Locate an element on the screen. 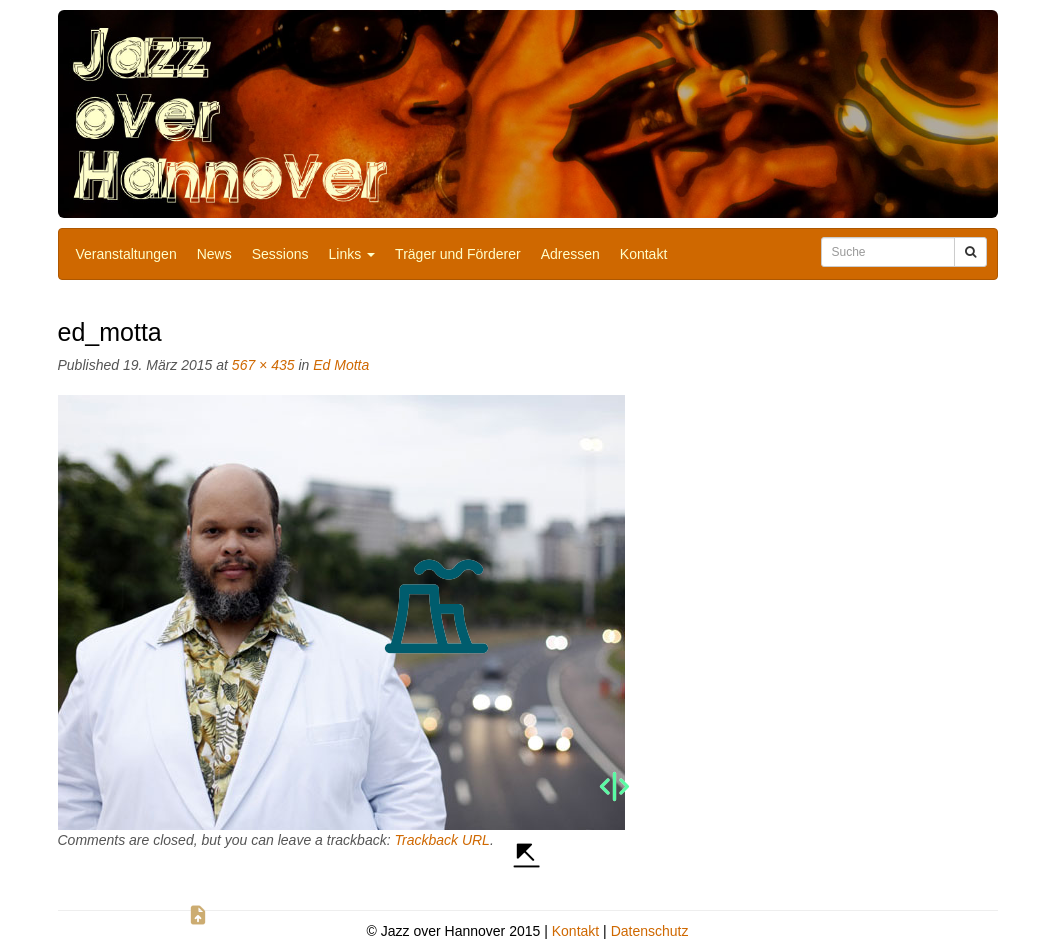 The width and height of the screenshot is (1055, 951). upload a file is located at coordinates (198, 915).